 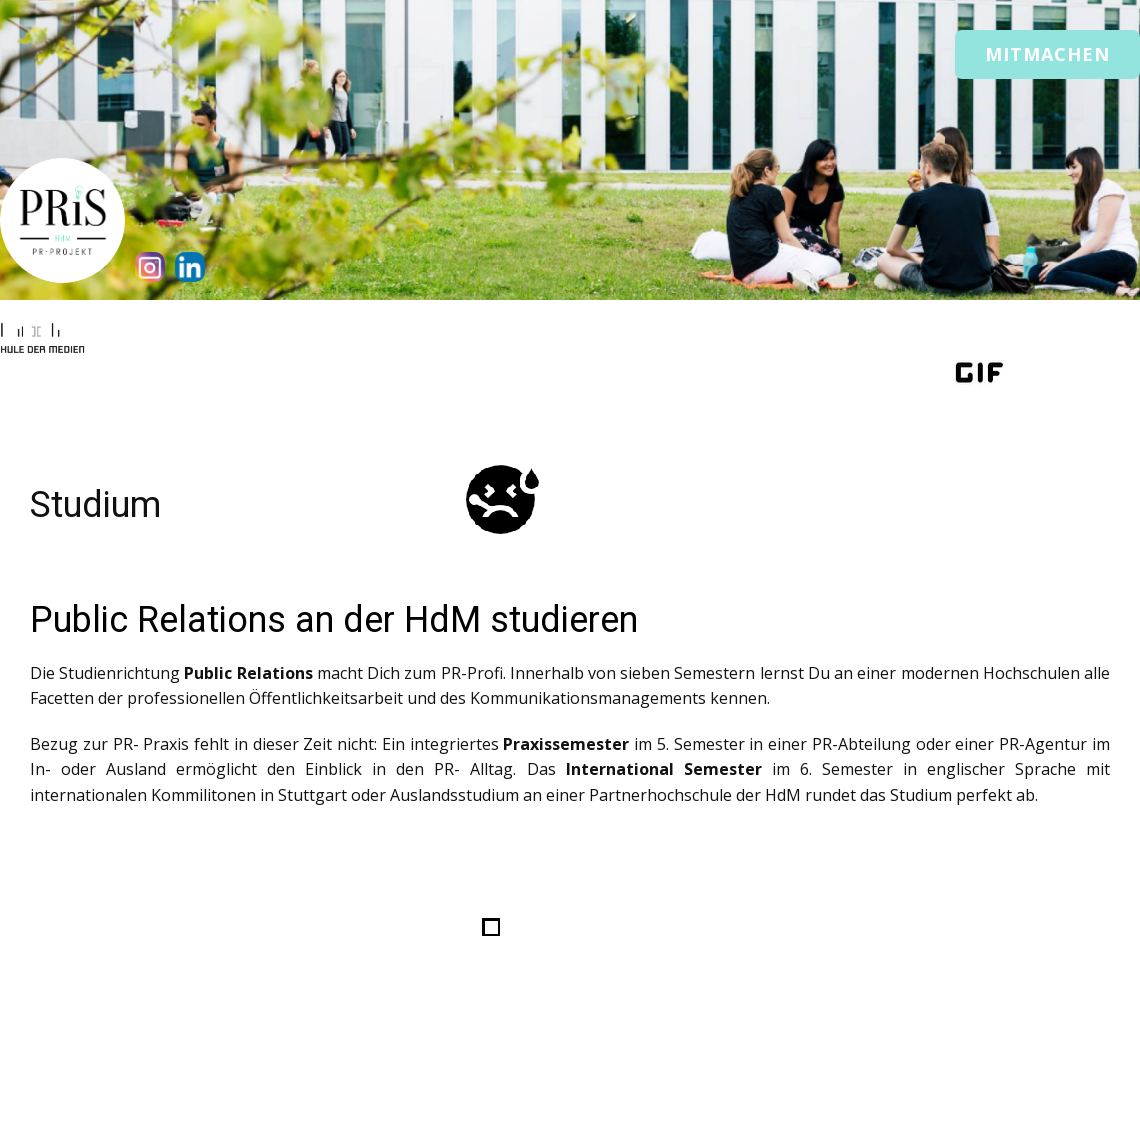 What do you see at coordinates (491, 927) in the screenshot?
I see `crop image to square aspect ratio` at bounding box center [491, 927].